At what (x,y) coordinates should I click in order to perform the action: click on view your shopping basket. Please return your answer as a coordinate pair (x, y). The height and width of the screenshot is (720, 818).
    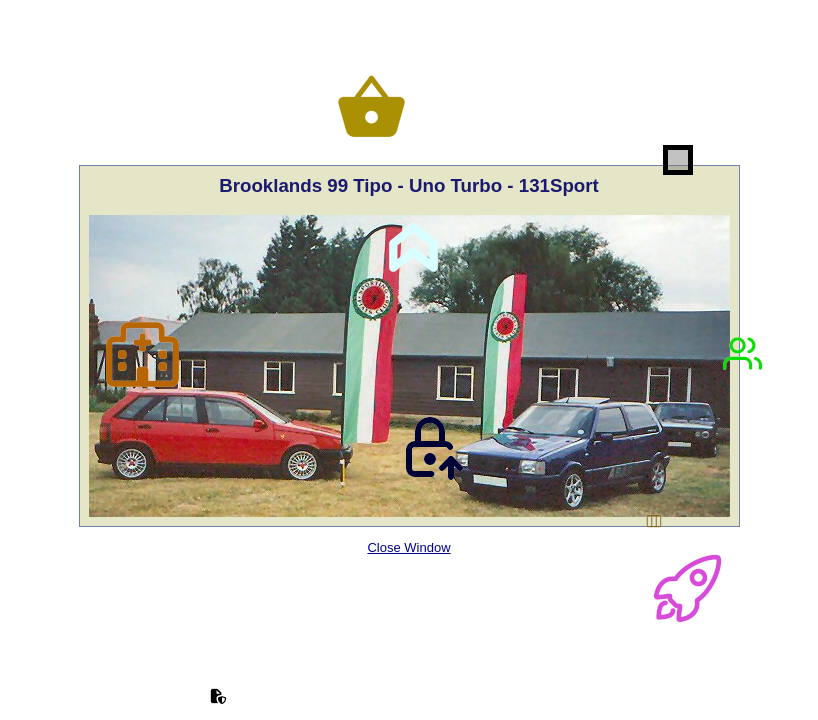
    Looking at the image, I should click on (371, 107).